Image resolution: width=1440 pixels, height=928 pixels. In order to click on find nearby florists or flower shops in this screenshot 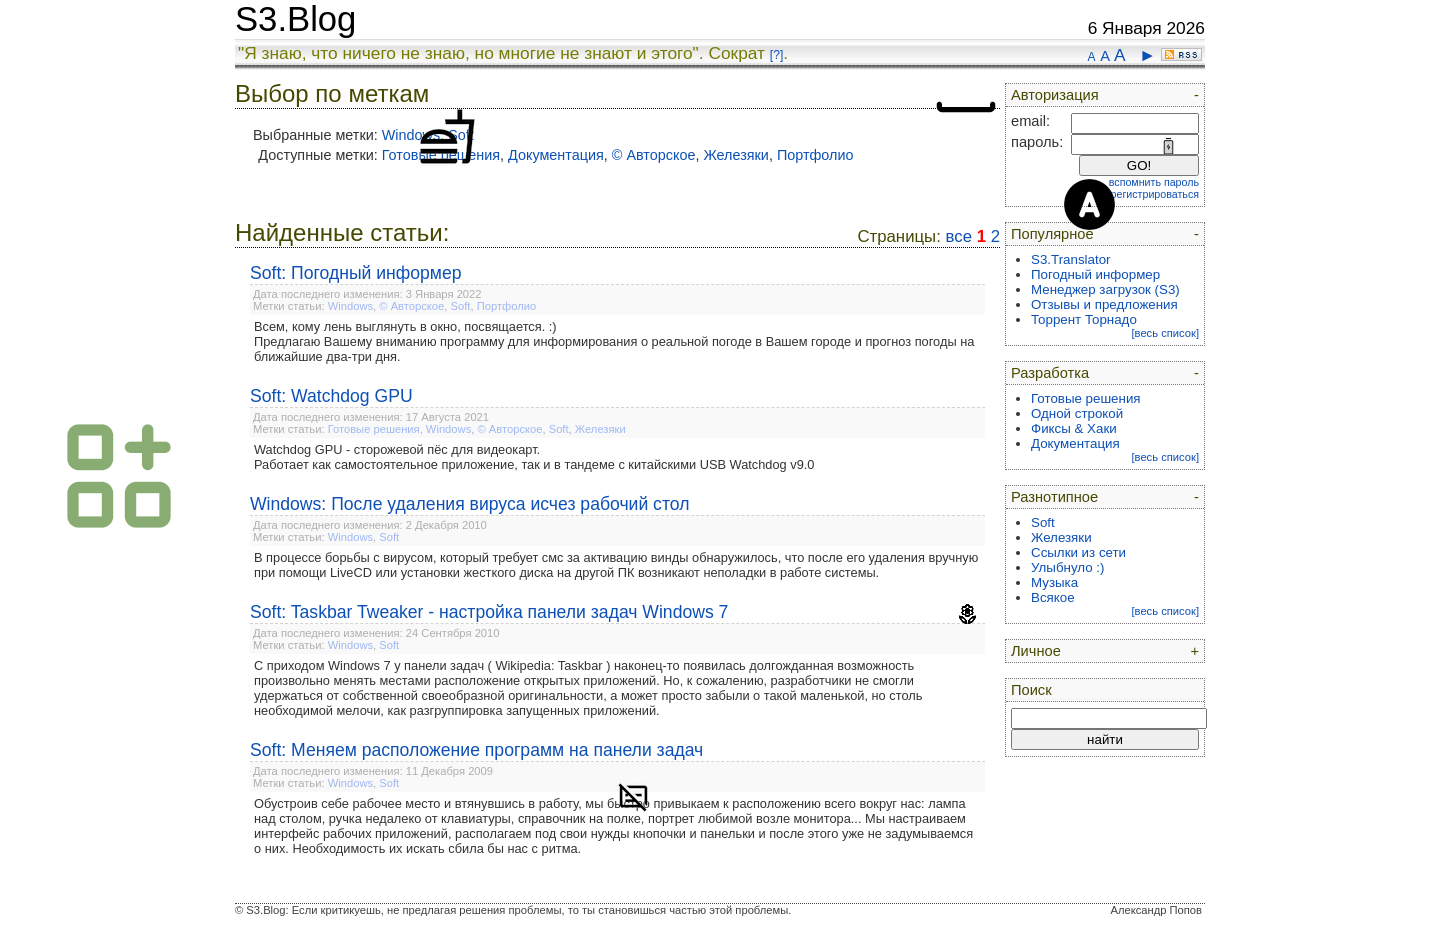, I will do `click(967, 614)`.